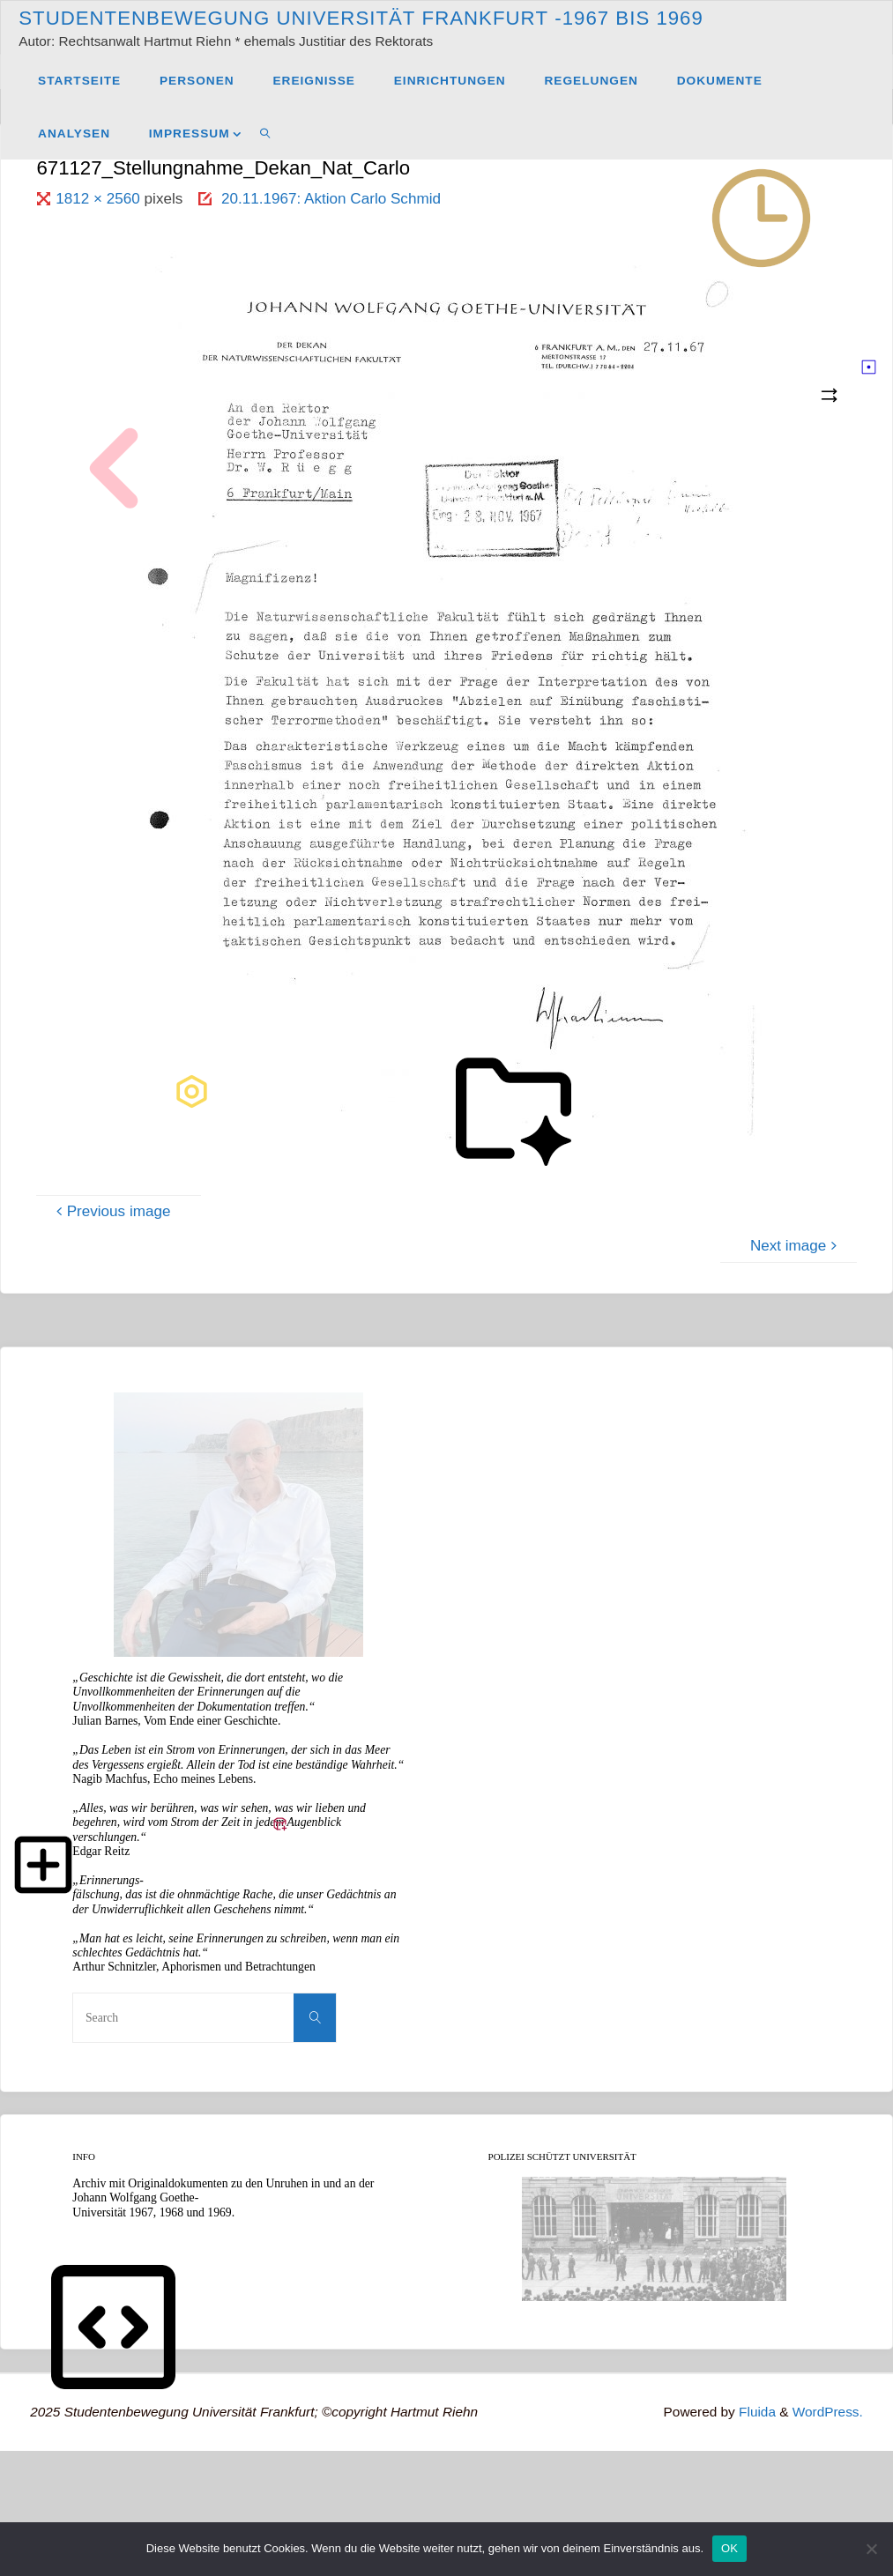  What do you see at coordinates (513, 1108) in the screenshot?
I see `create a new space or workspace` at bounding box center [513, 1108].